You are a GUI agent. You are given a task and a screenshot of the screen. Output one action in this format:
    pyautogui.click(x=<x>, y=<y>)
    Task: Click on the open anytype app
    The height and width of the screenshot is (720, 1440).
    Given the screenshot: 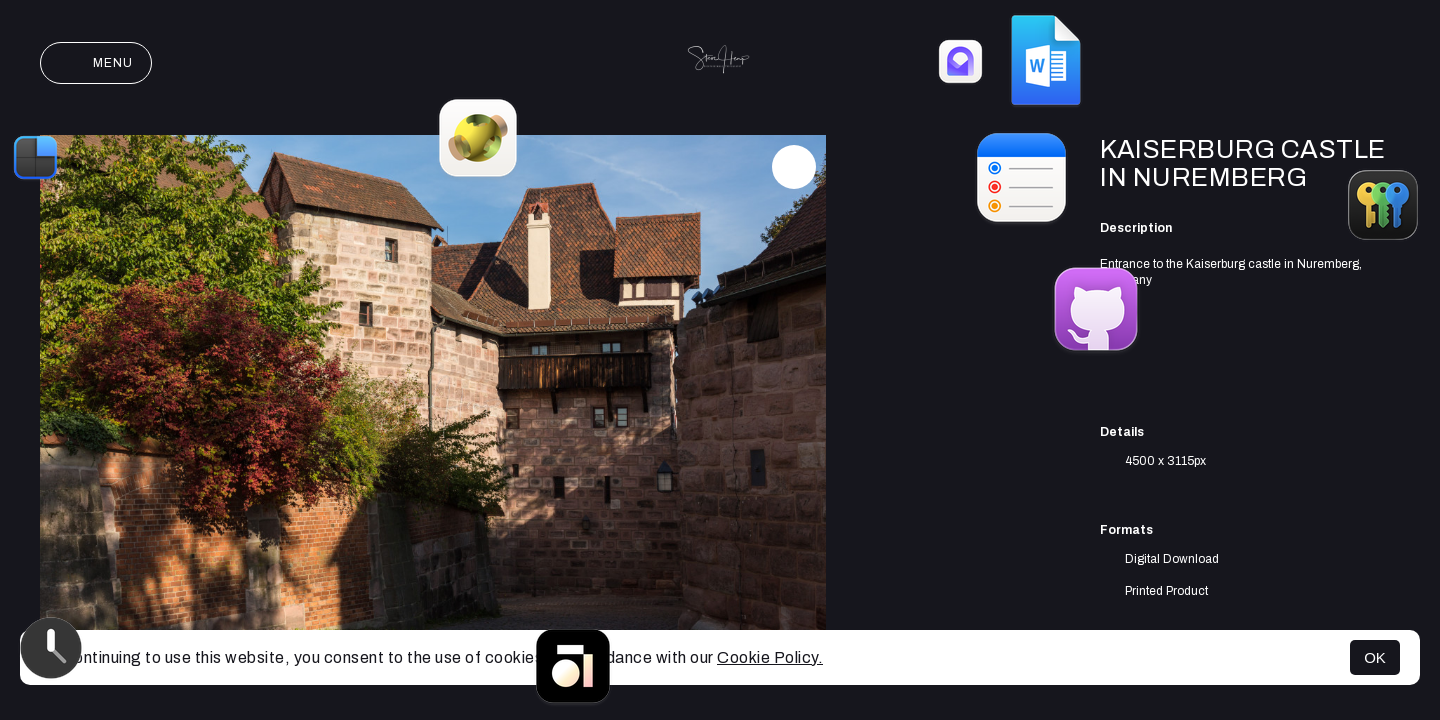 What is the action you would take?
    pyautogui.click(x=573, y=666)
    